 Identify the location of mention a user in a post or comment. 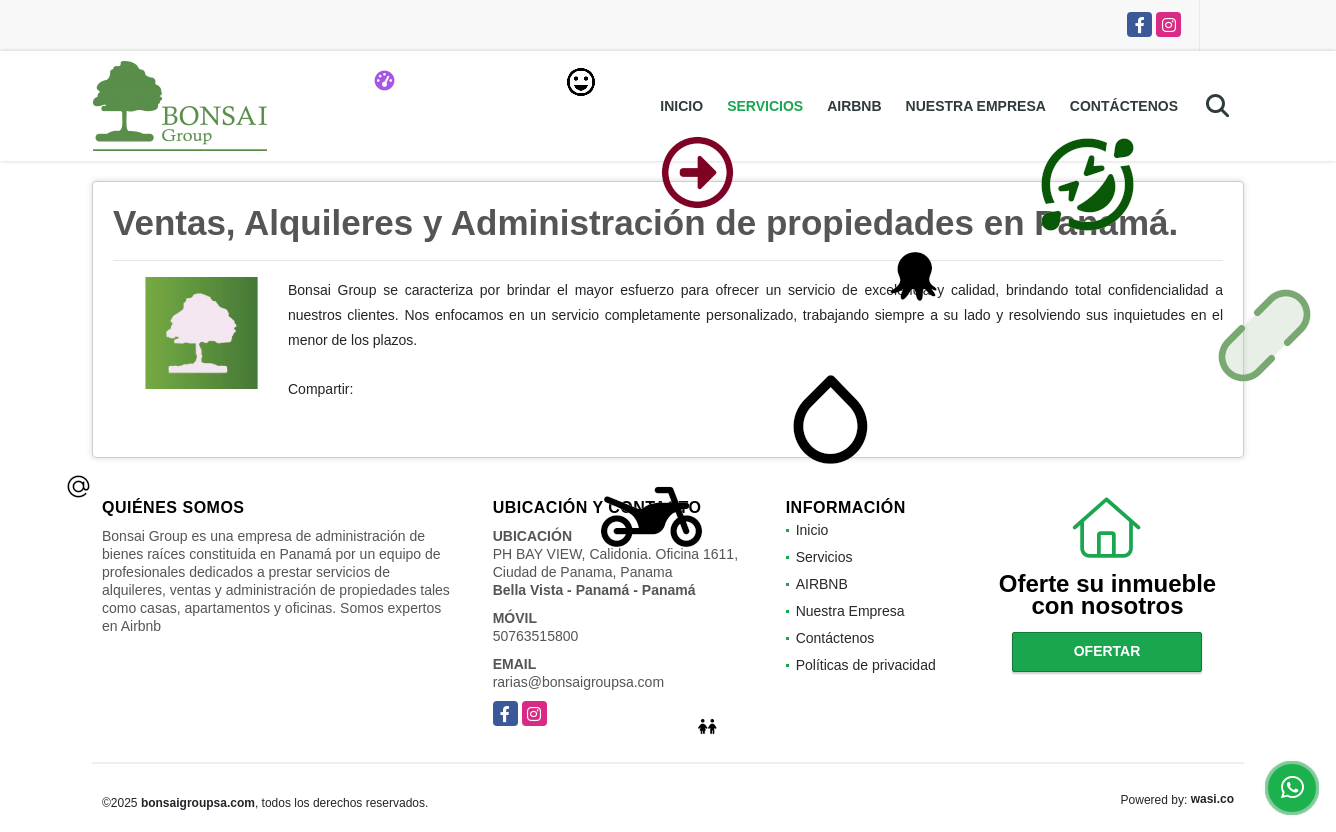
(78, 486).